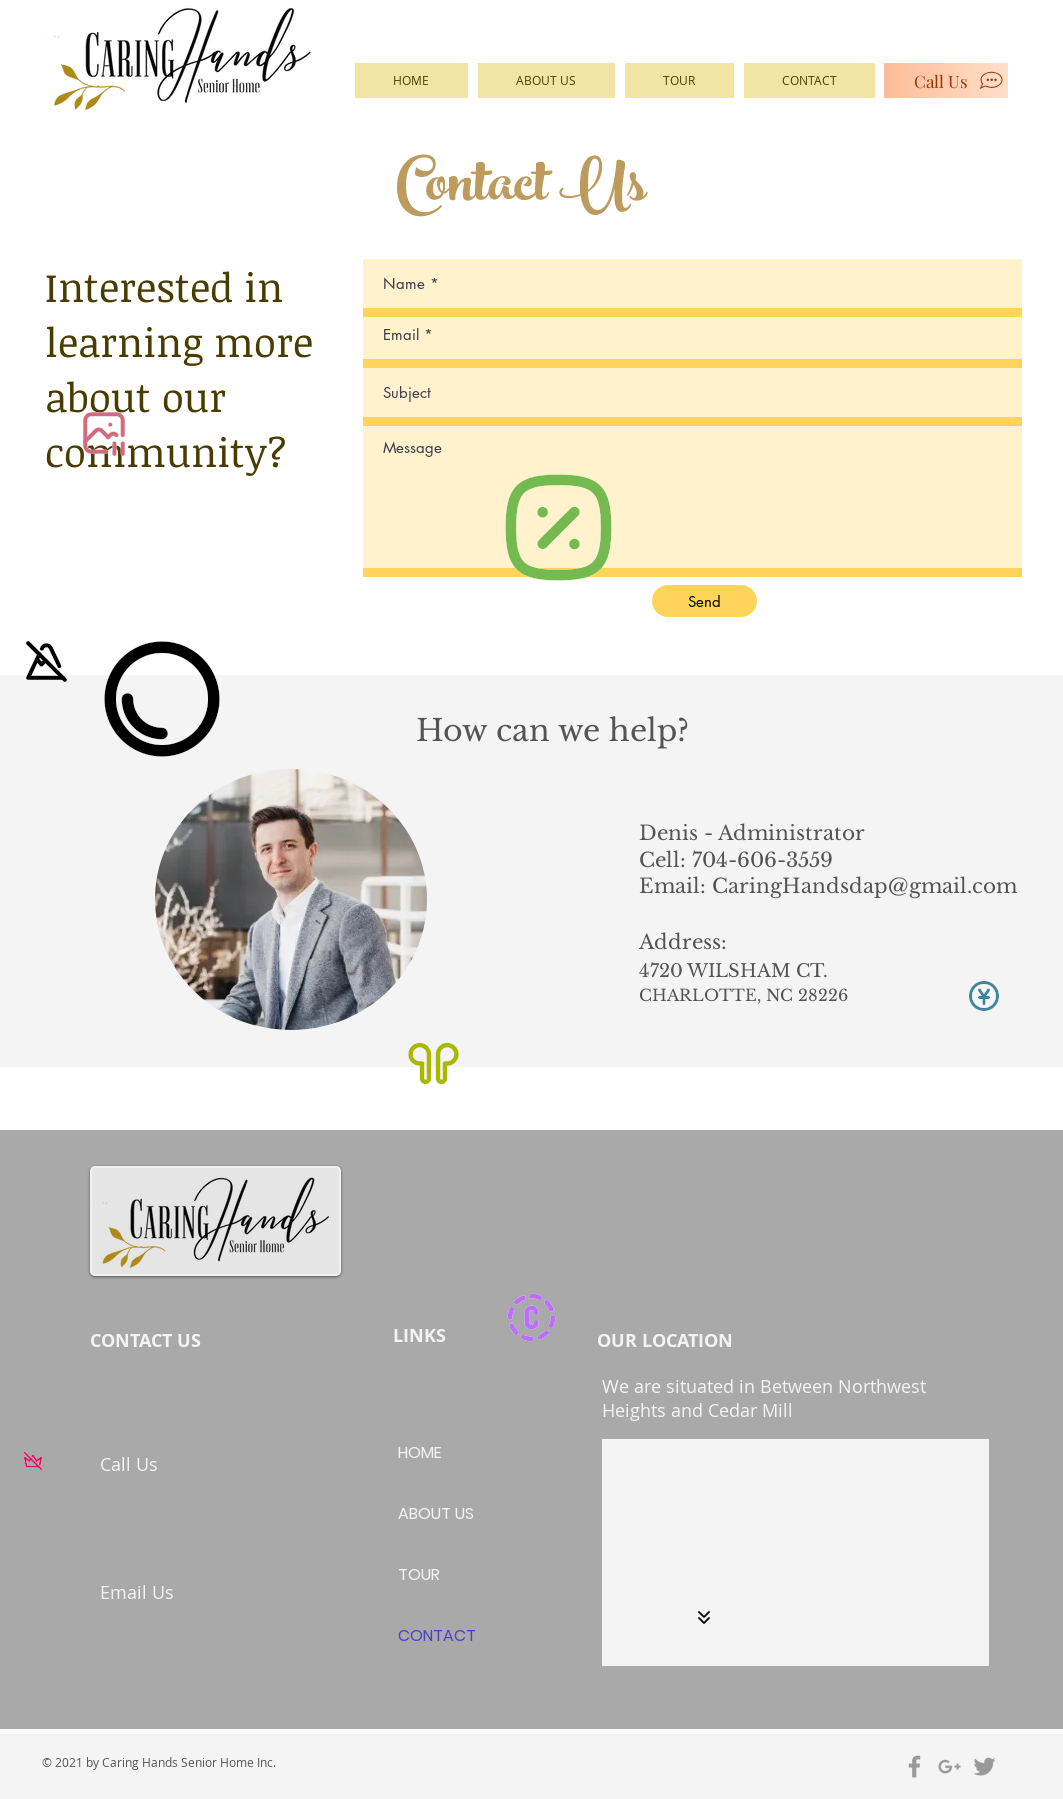 The width and height of the screenshot is (1063, 1799). I want to click on expand to show more content, so click(704, 1617).